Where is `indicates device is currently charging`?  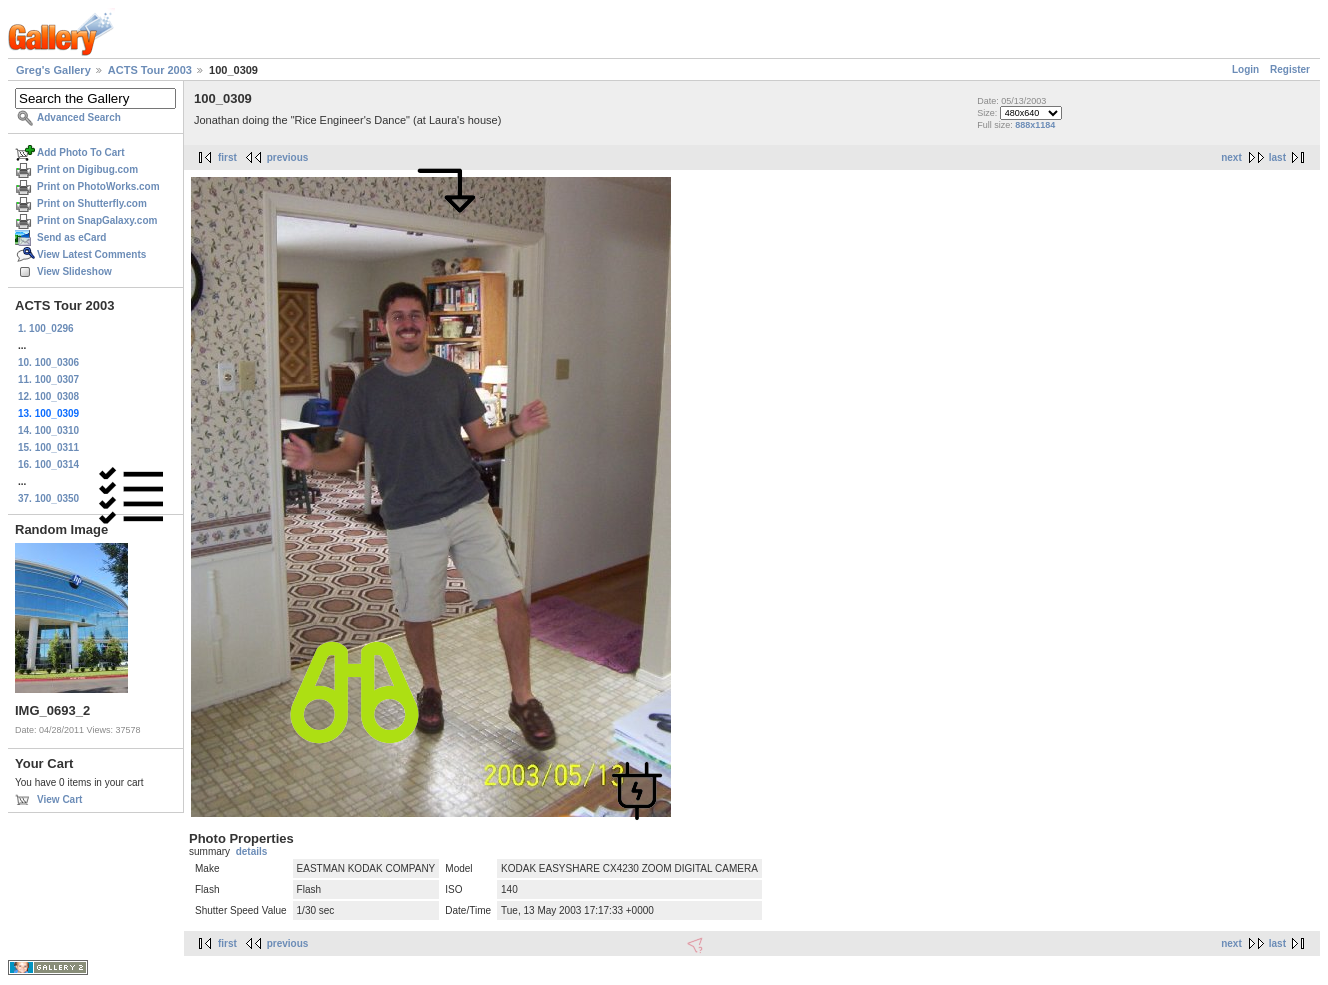
indicates device is currently charging is located at coordinates (637, 791).